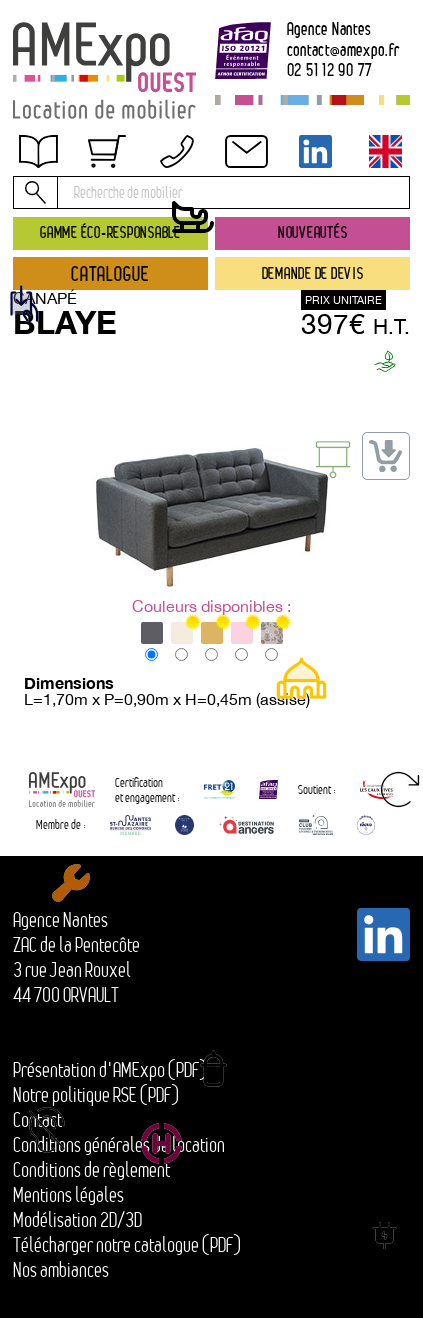 This screenshot has height=1318, width=423. What do you see at coordinates (22, 303) in the screenshot?
I see `withdraw cash or funds` at bounding box center [22, 303].